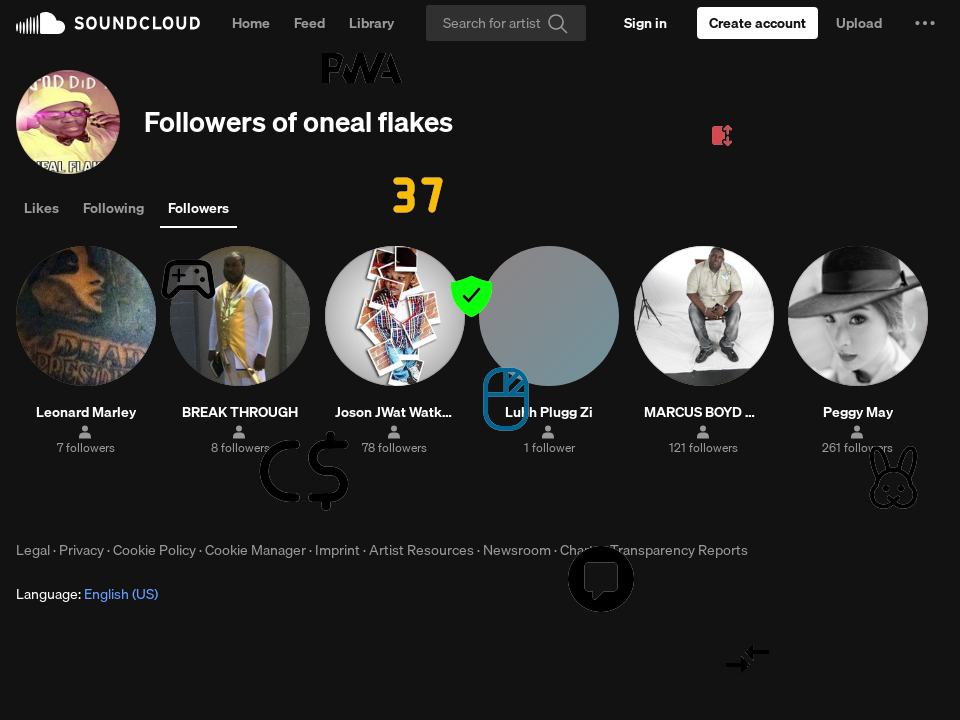 The height and width of the screenshot is (720, 960). I want to click on view discussion feed, so click(601, 579).